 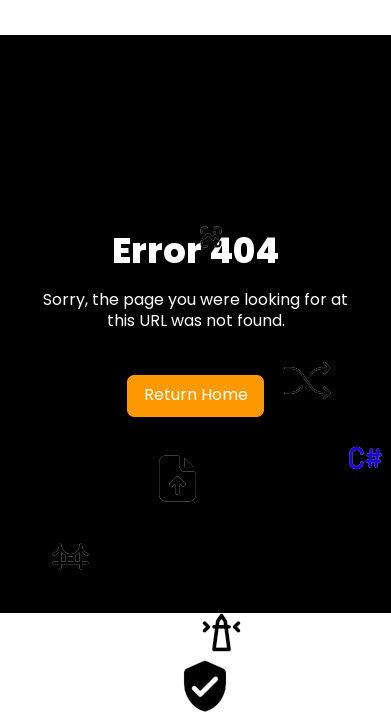 What do you see at coordinates (365, 458) in the screenshot?
I see `indicates c# programming language` at bounding box center [365, 458].